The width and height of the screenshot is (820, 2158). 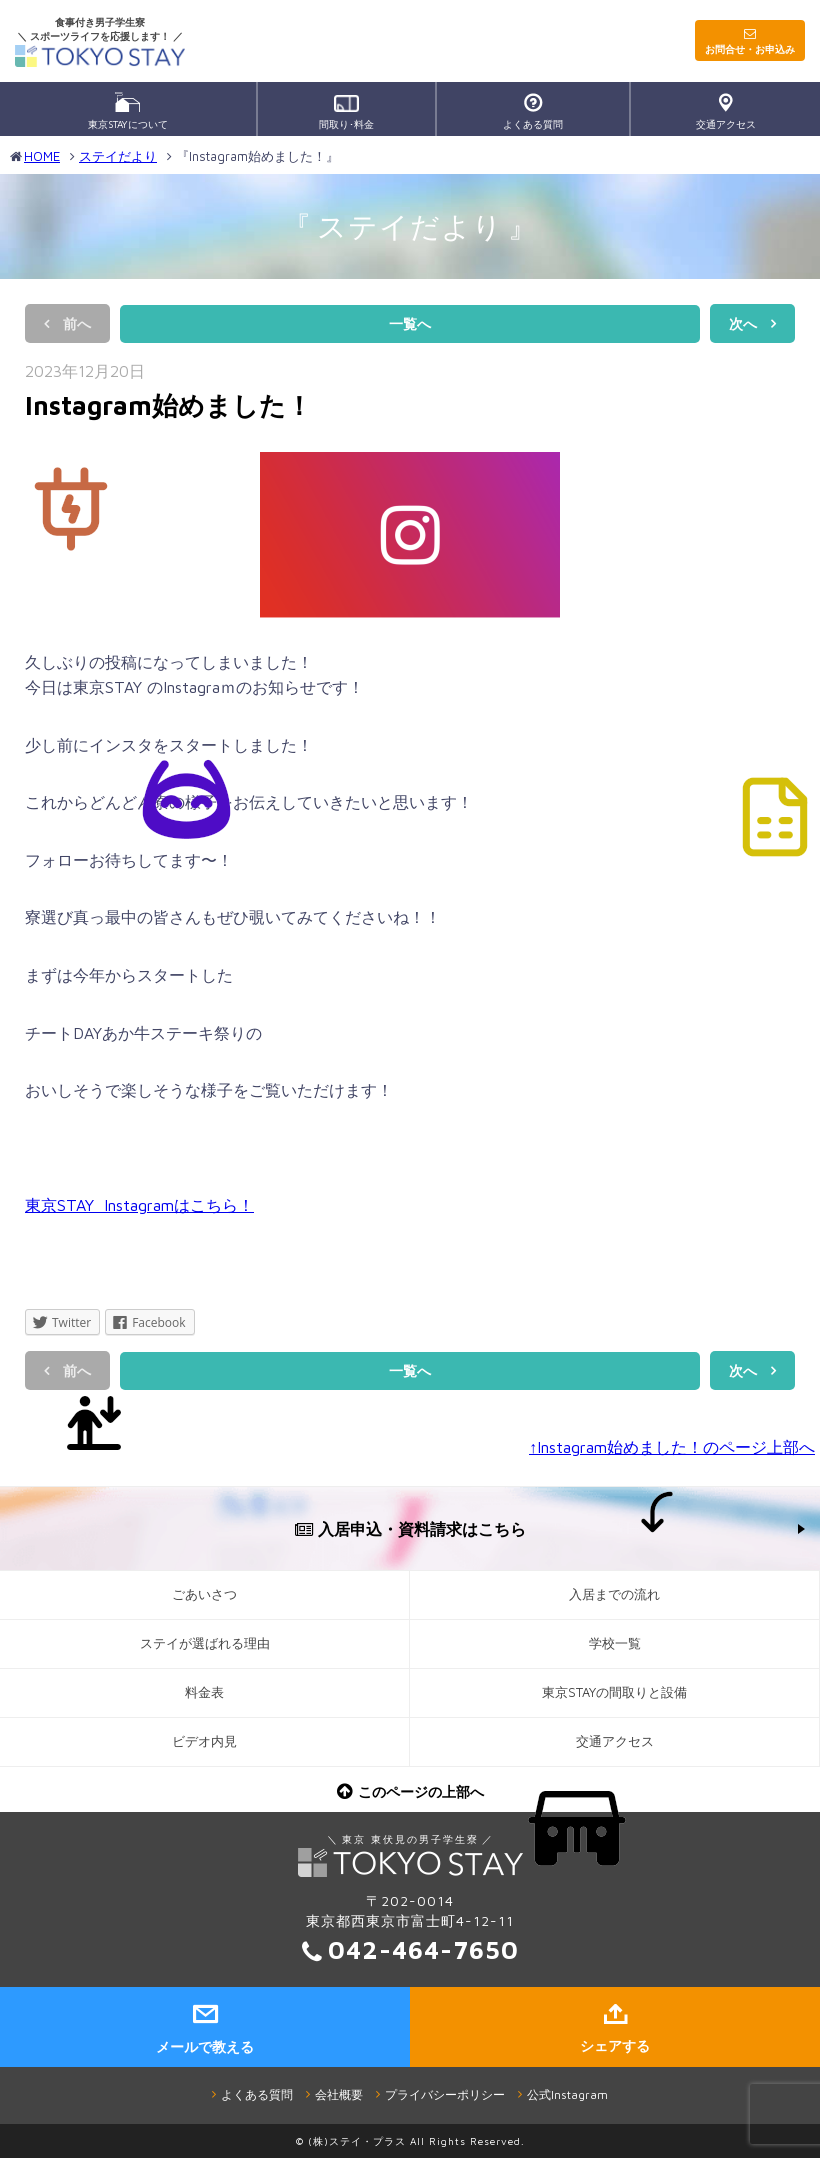 What do you see at coordinates (94, 1423) in the screenshot?
I see `download user profile` at bounding box center [94, 1423].